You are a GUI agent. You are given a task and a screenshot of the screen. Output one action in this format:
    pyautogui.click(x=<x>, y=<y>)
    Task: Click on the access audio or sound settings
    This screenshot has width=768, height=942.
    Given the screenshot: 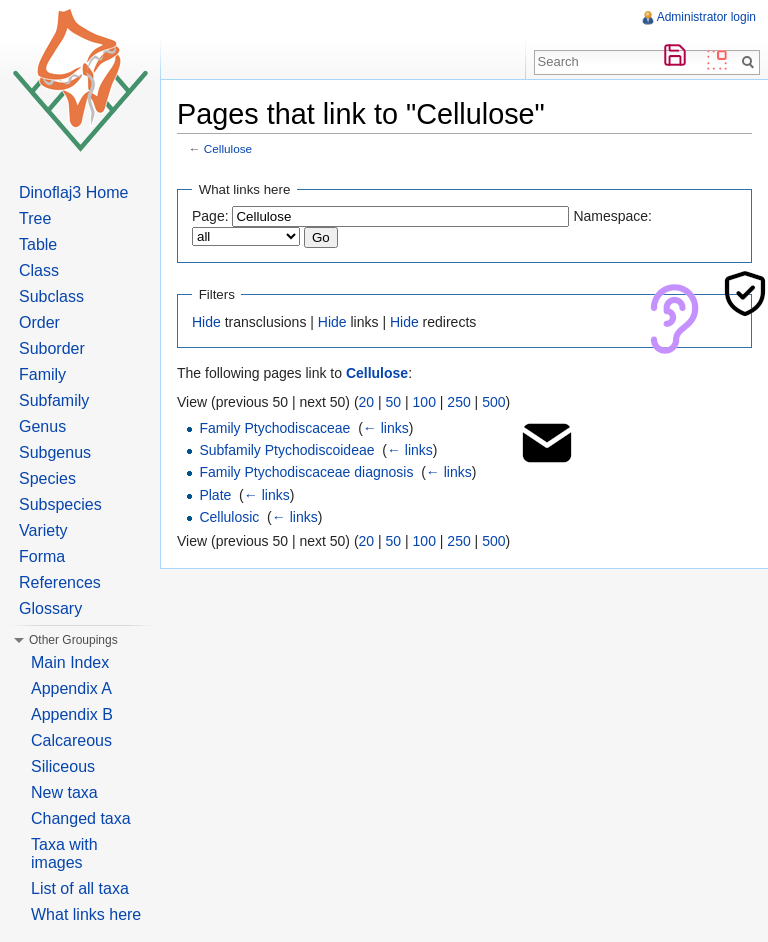 What is the action you would take?
    pyautogui.click(x=673, y=319)
    